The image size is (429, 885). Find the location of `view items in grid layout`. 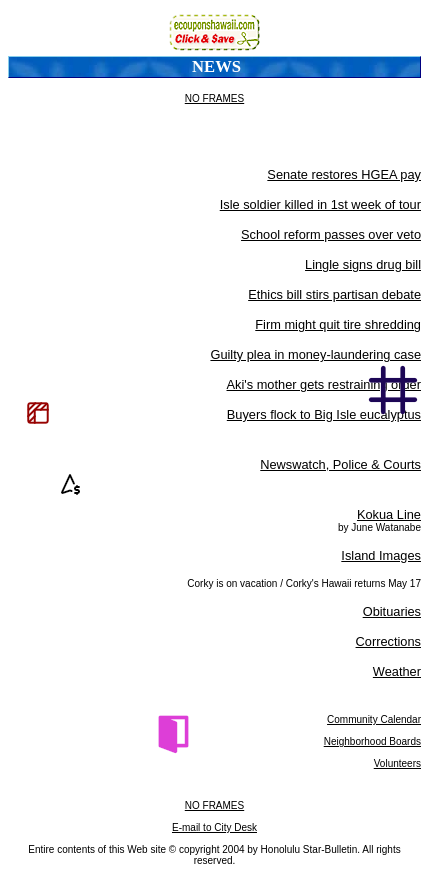

view items in grid layout is located at coordinates (393, 390).